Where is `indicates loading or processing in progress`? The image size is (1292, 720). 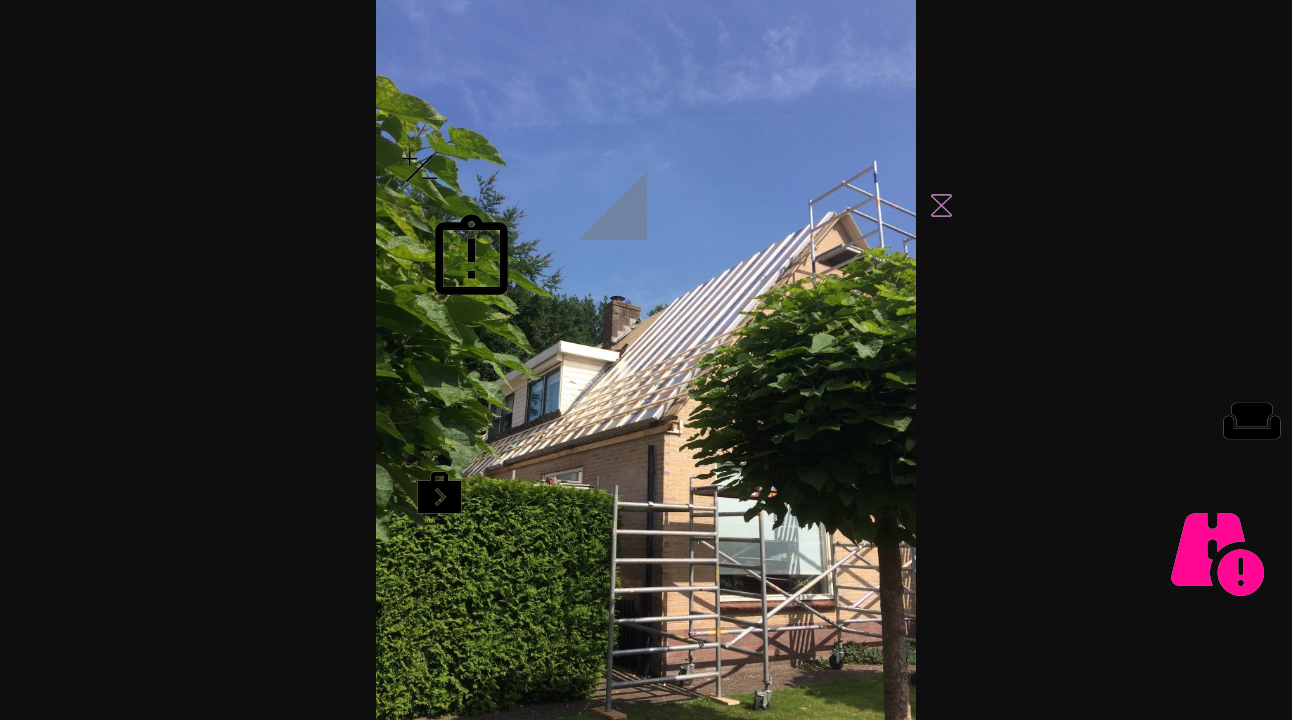
indicates loading or processing in progress is located at coordinates (941, 205).